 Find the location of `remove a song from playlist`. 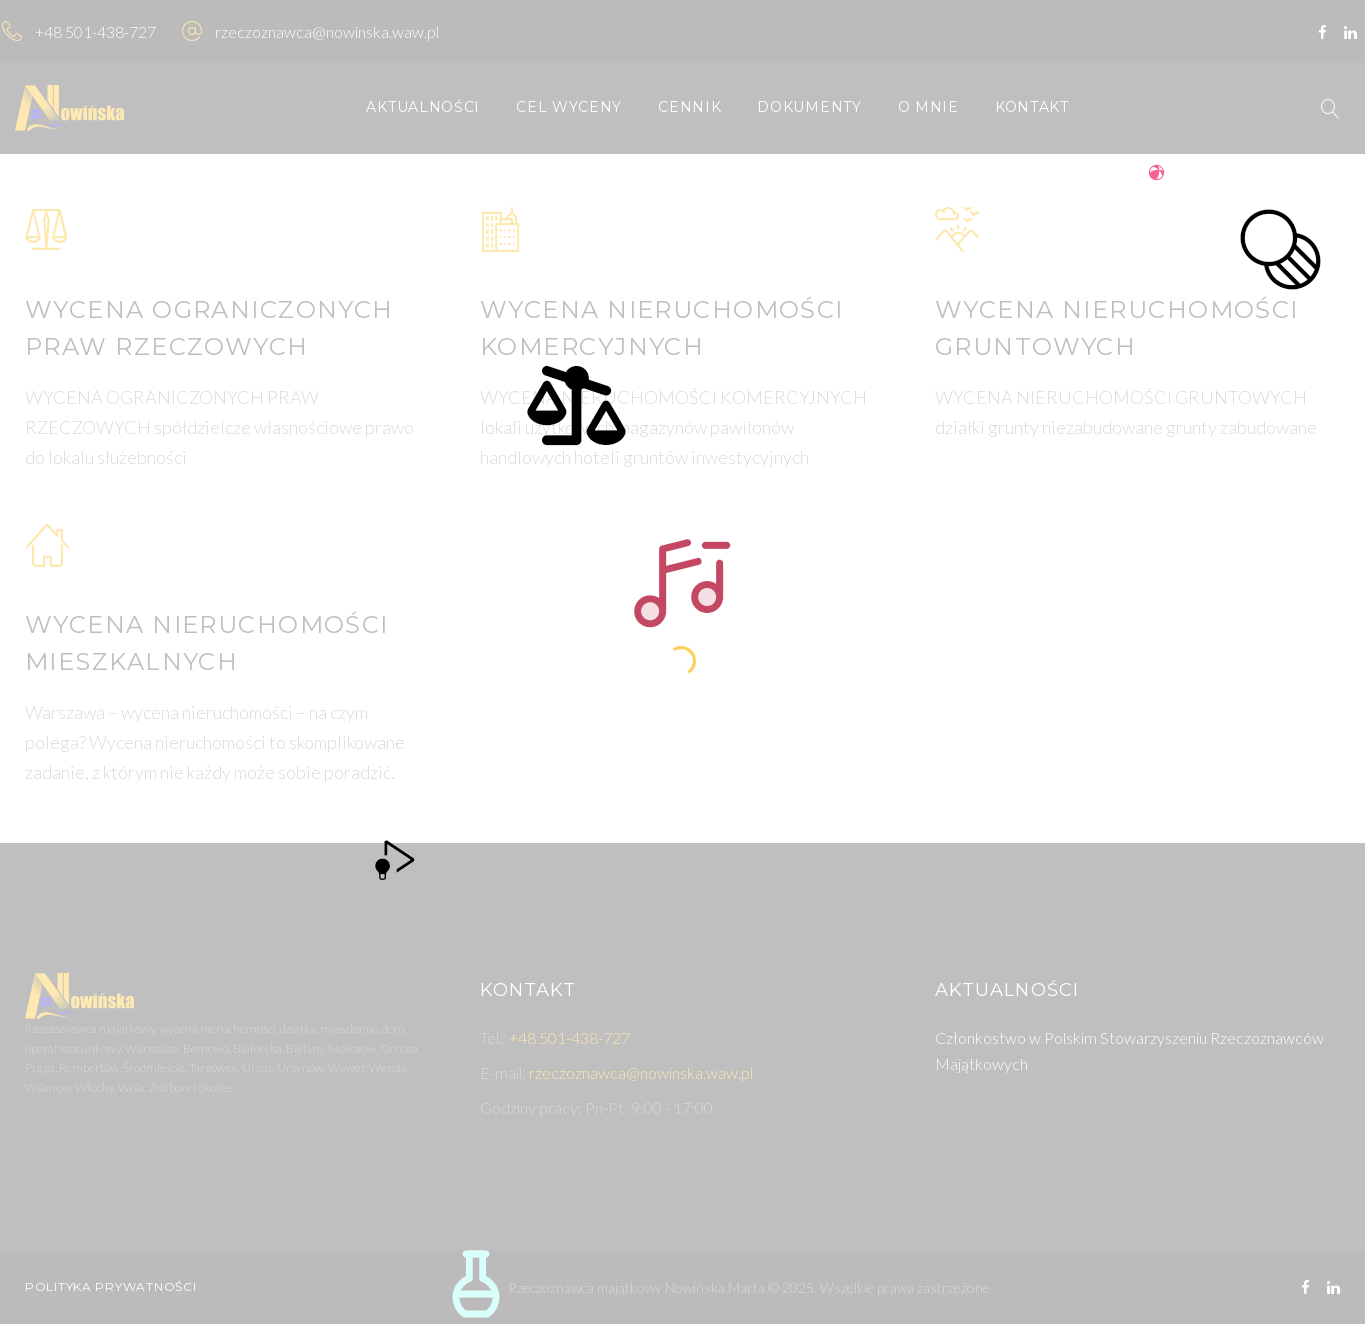

remove a song from playlist is located at coordinates (684, 581).